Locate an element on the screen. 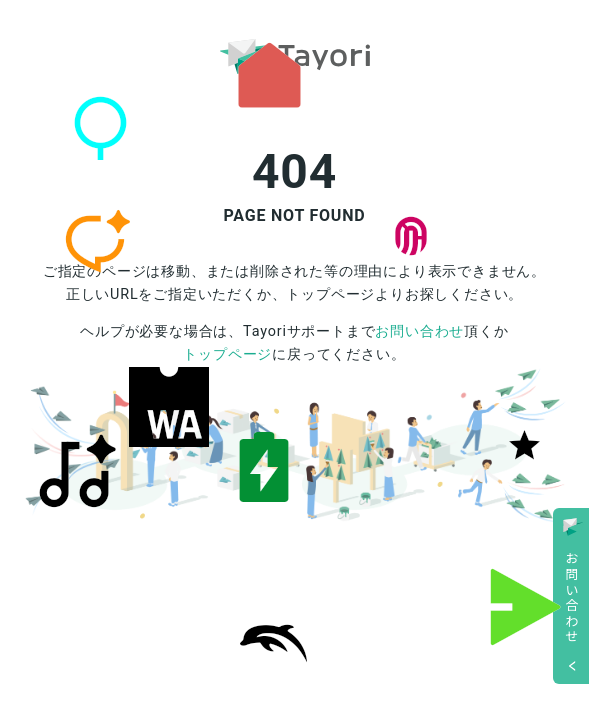 Image resolution: width=589 pixels, height=720 pixels. send a message or submit content is located at coordinates (523, 607).